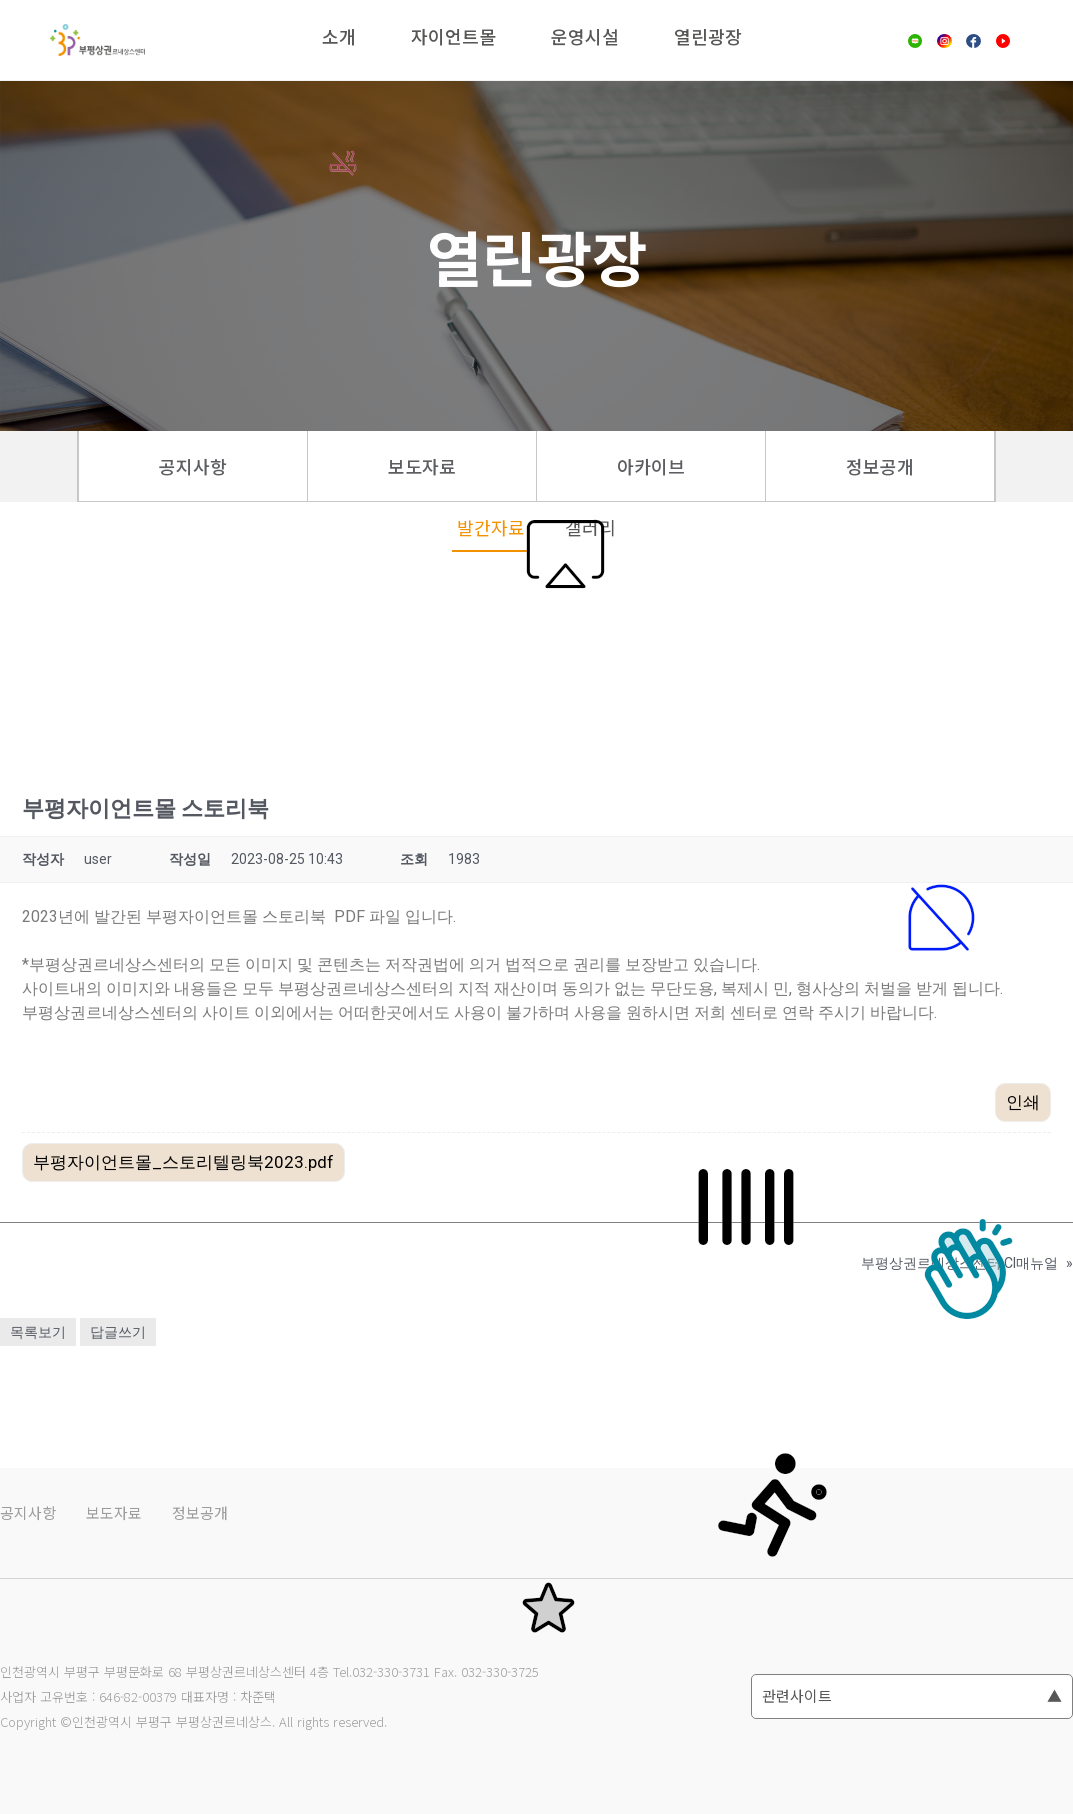 The width and height of the screenshot is (1073, 1814). I want to click on no smoking zone indicator, so click(343, 164).